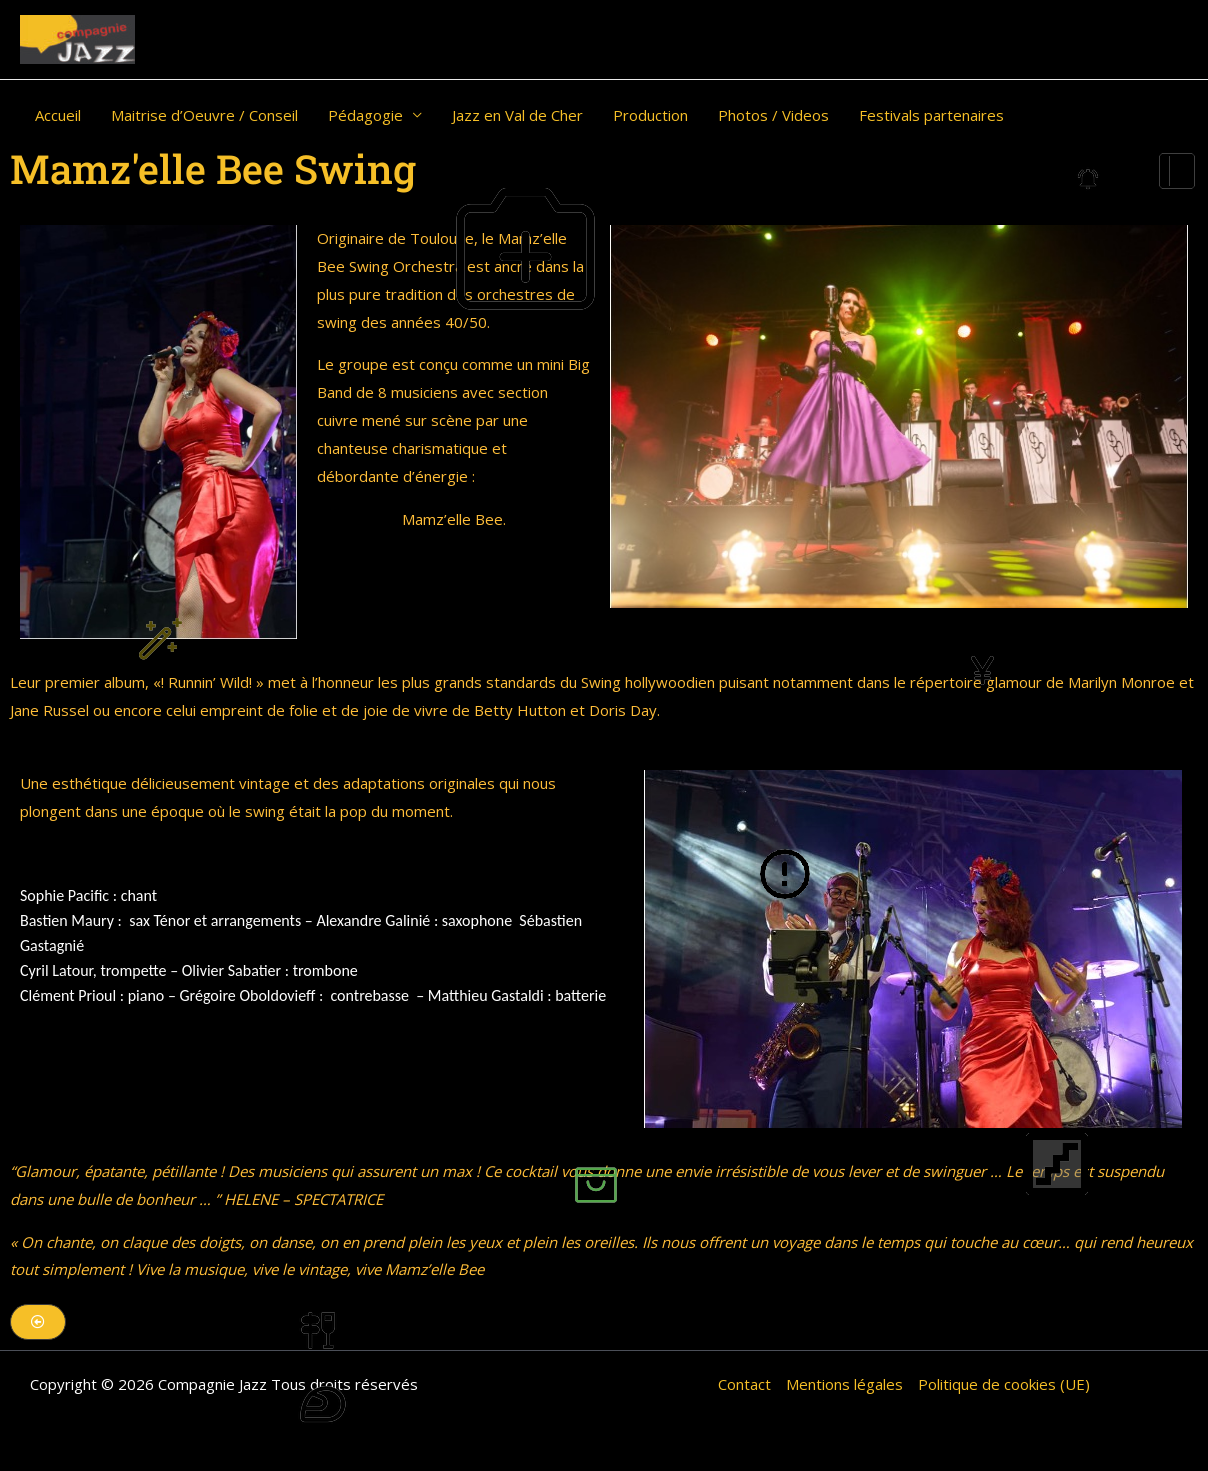 The image size is (1208, 1471). I want to click on indicates an error or warning state, so click(785, 874).